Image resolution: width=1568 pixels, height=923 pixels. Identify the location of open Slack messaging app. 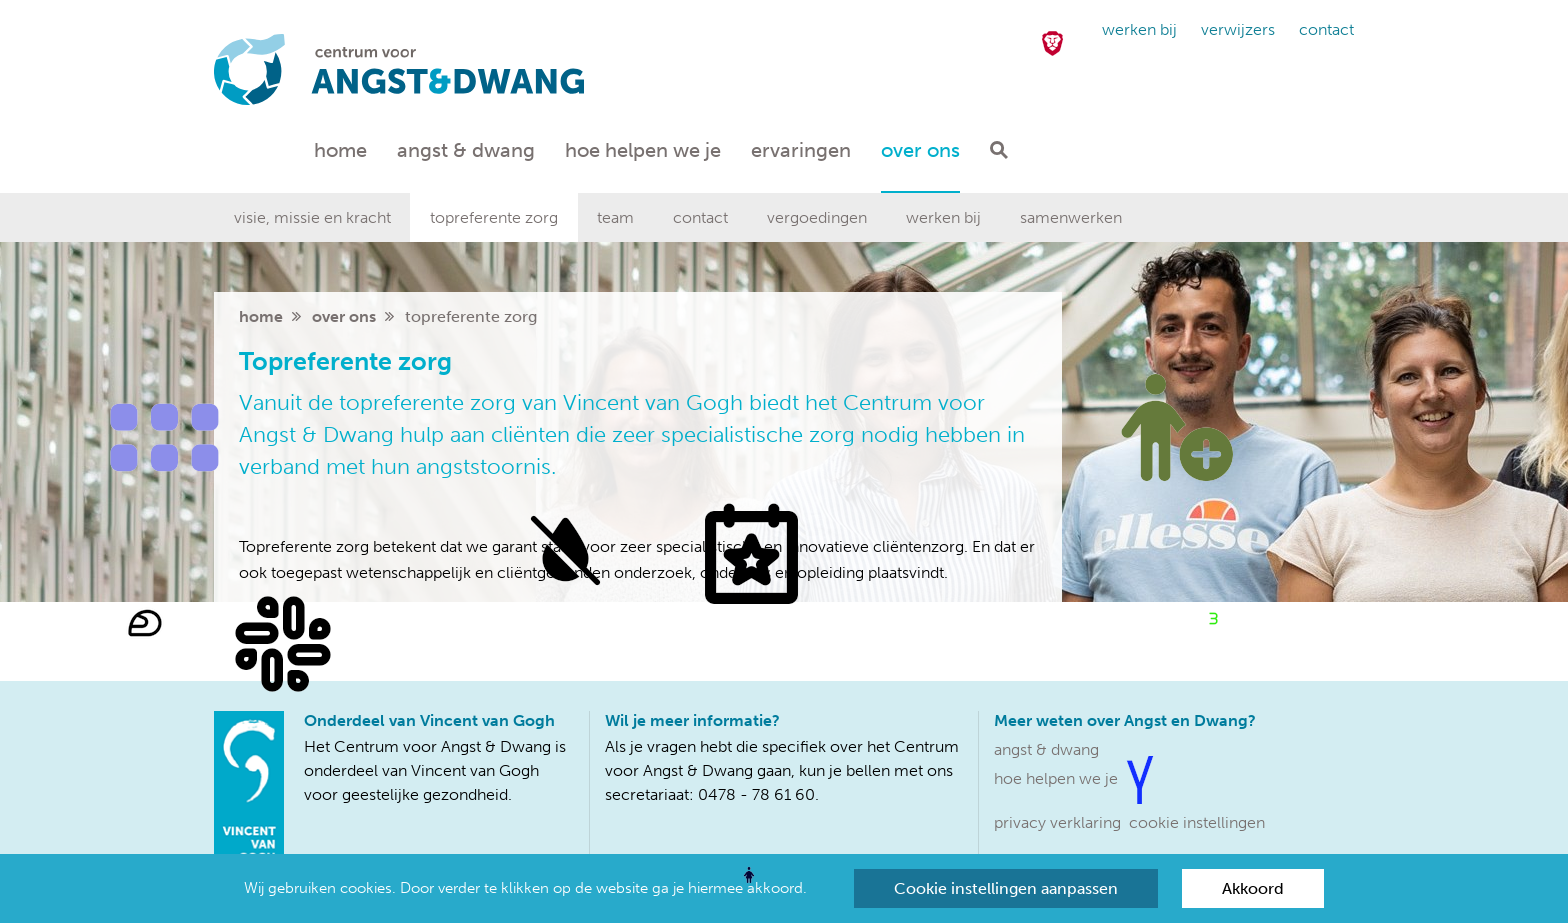
(283, 644).